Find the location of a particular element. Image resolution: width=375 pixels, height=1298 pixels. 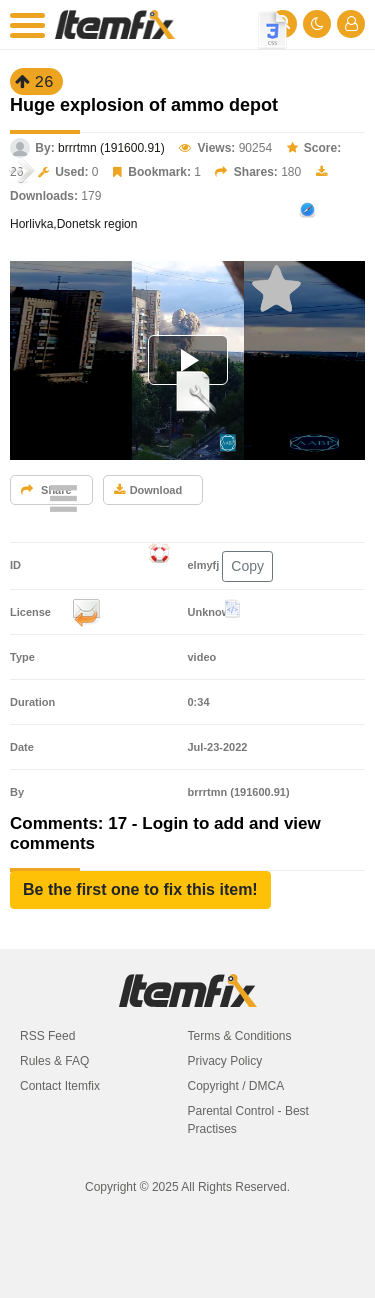

open the main menu is located at coordinates (63, 498).